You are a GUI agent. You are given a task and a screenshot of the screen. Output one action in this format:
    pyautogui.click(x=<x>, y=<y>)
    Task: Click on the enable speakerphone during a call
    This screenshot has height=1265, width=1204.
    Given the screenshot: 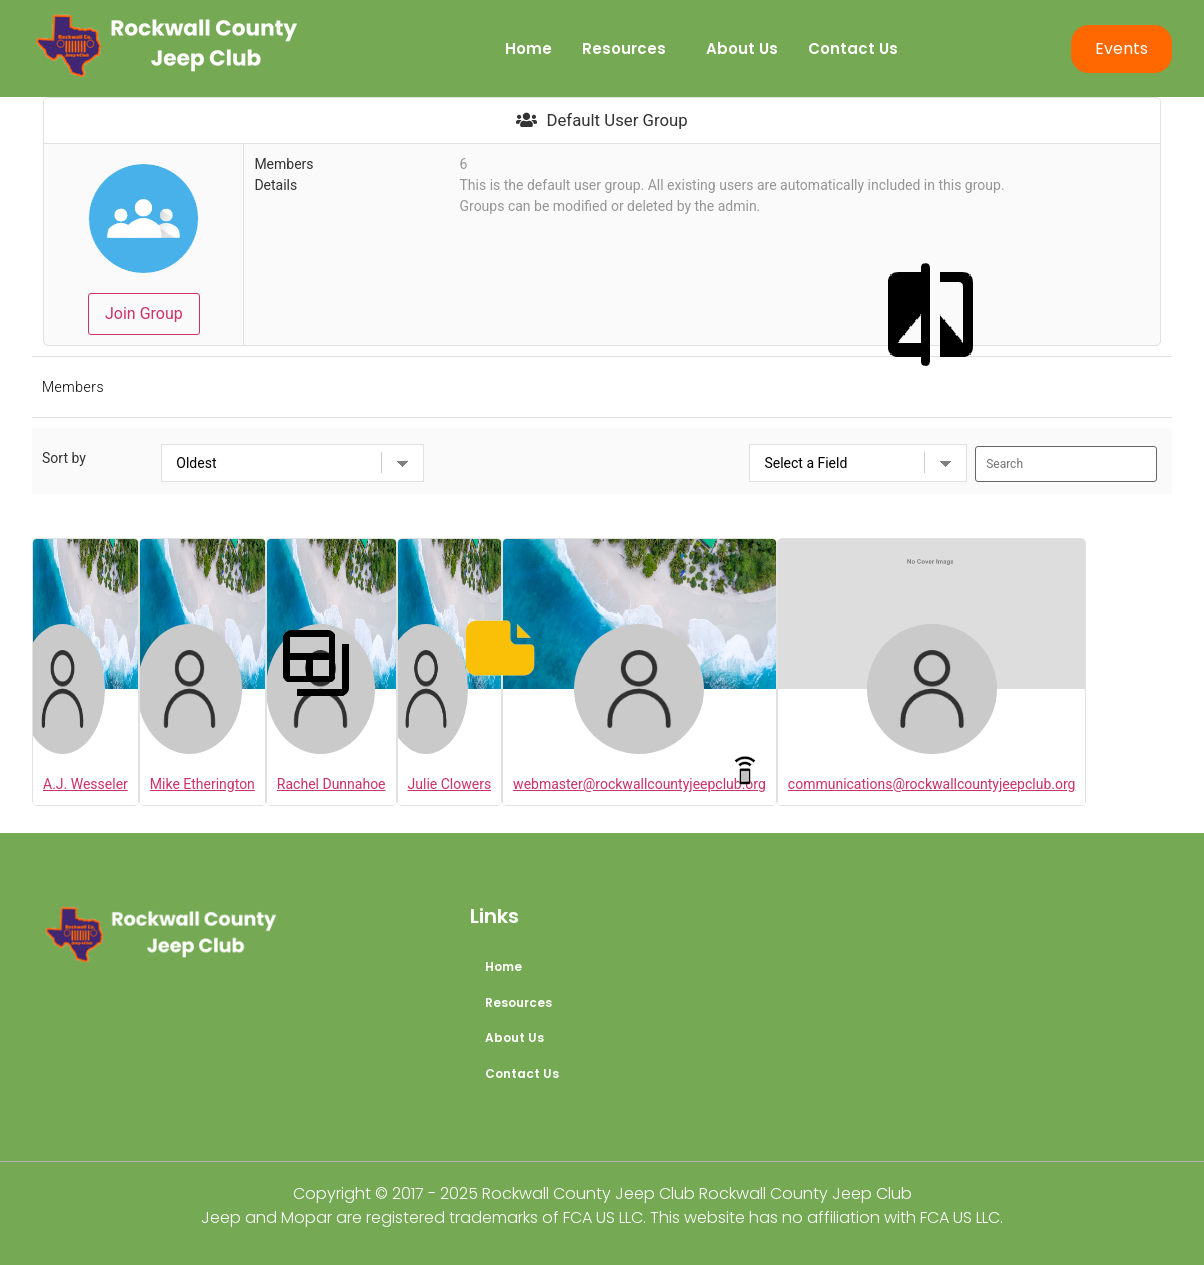 What is the action you would take?
    pyautogui.click(x=745, y=771)
    